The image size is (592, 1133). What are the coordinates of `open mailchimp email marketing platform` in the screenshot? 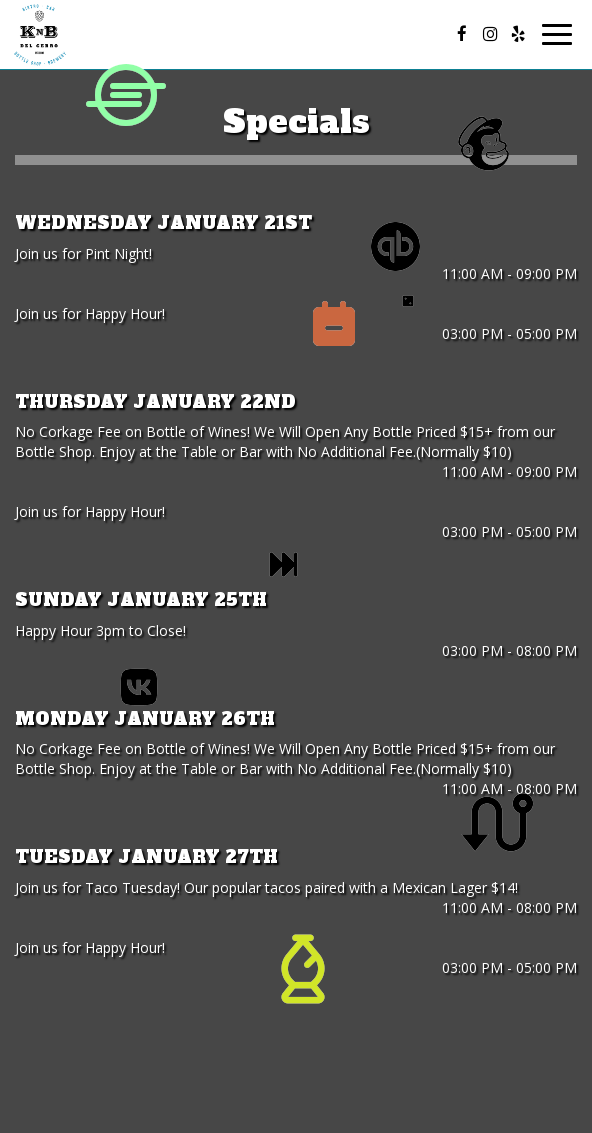 It's located at (483, 143).